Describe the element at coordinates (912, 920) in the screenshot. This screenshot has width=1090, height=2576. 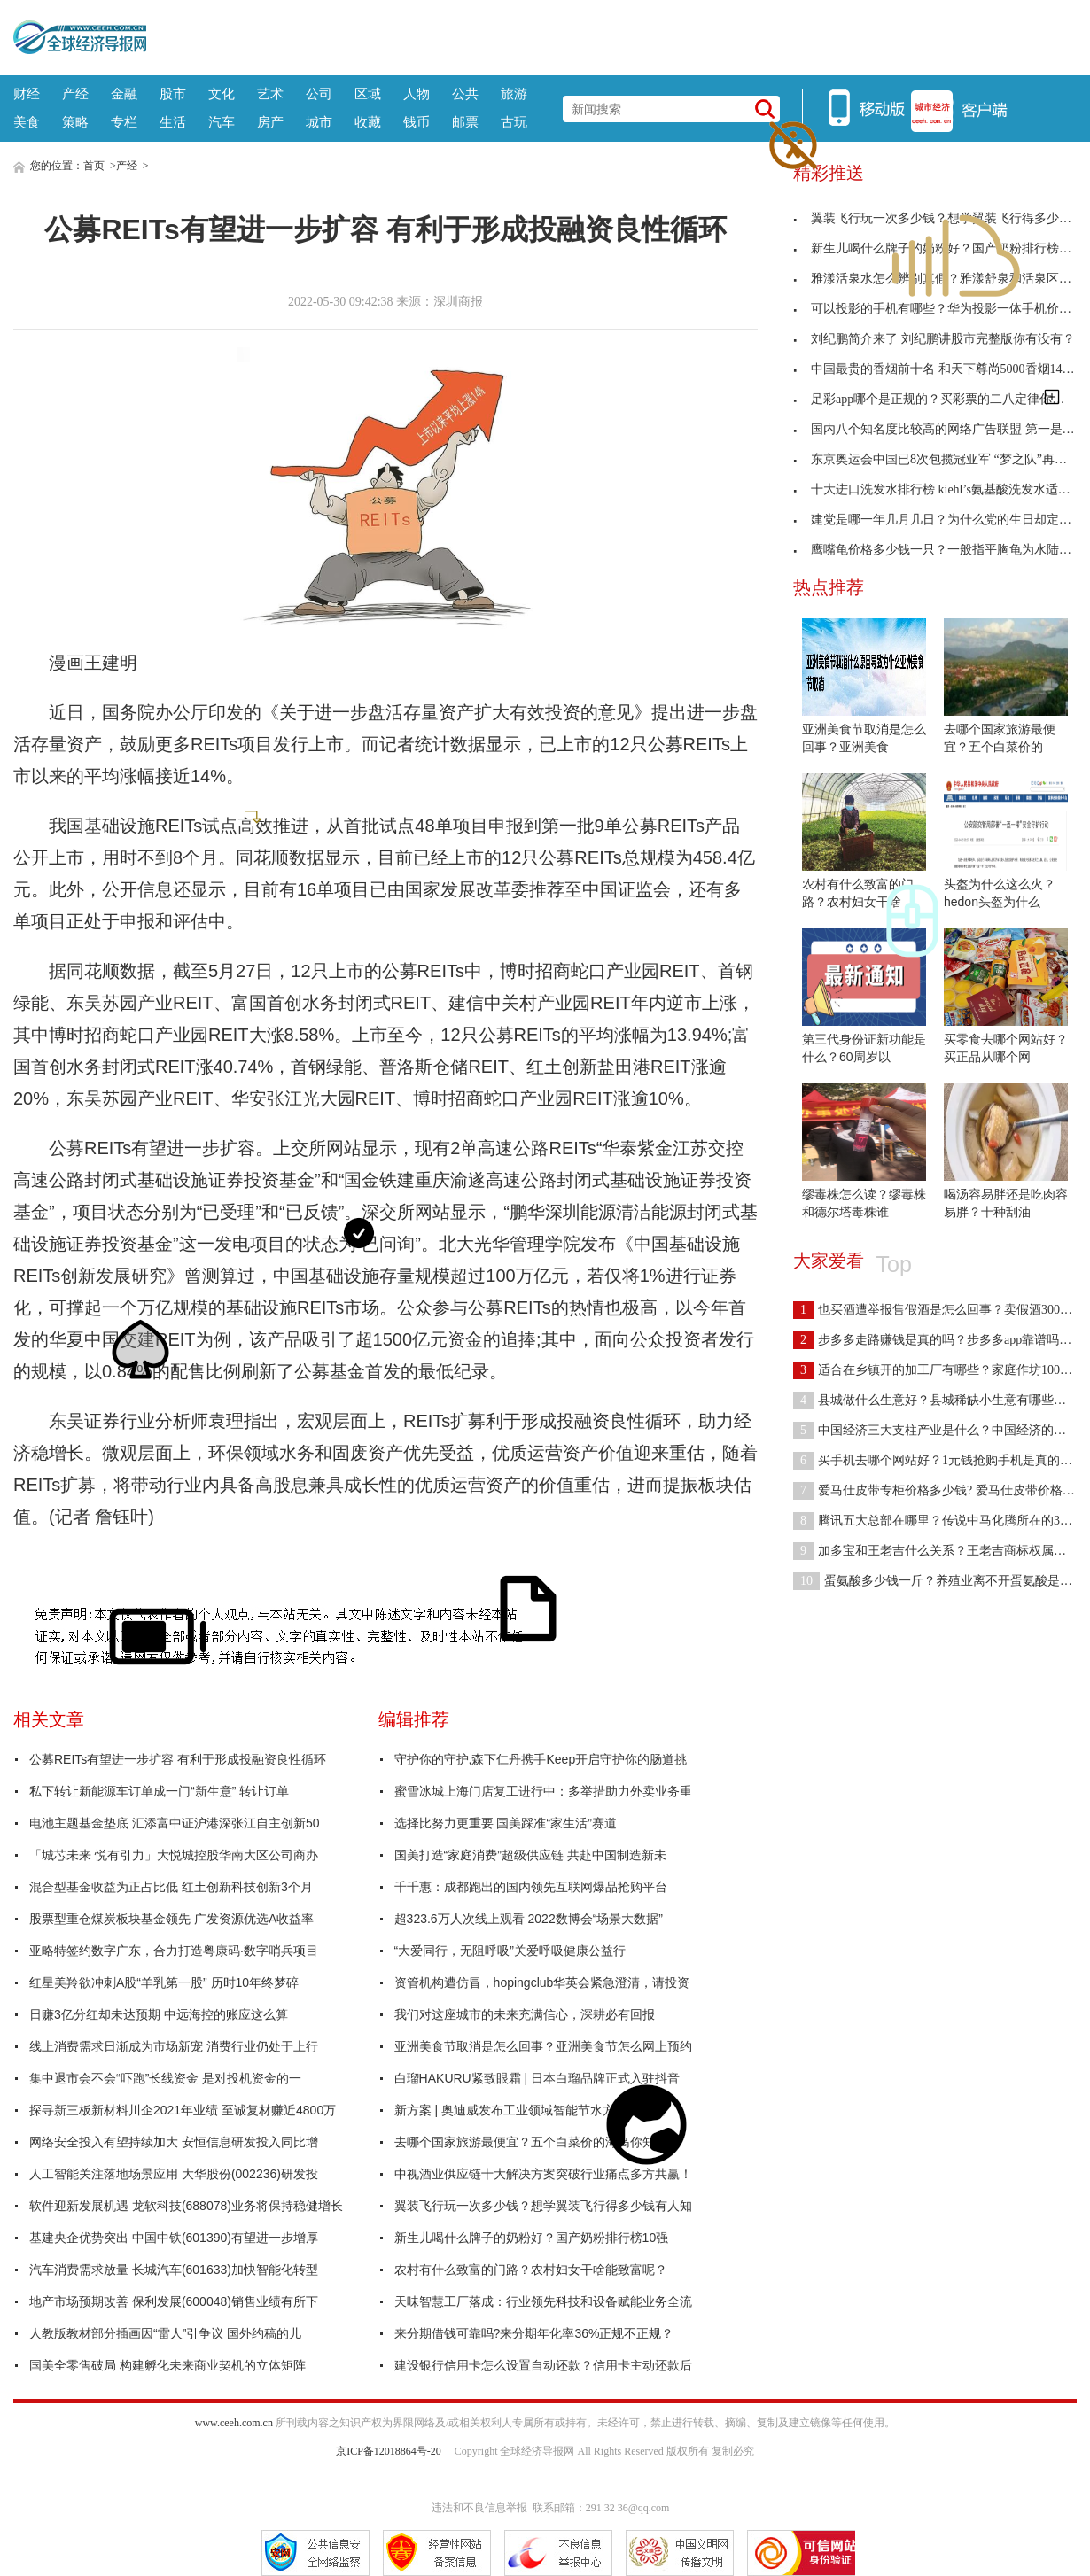
I see `middle mouse button click action` at that location.